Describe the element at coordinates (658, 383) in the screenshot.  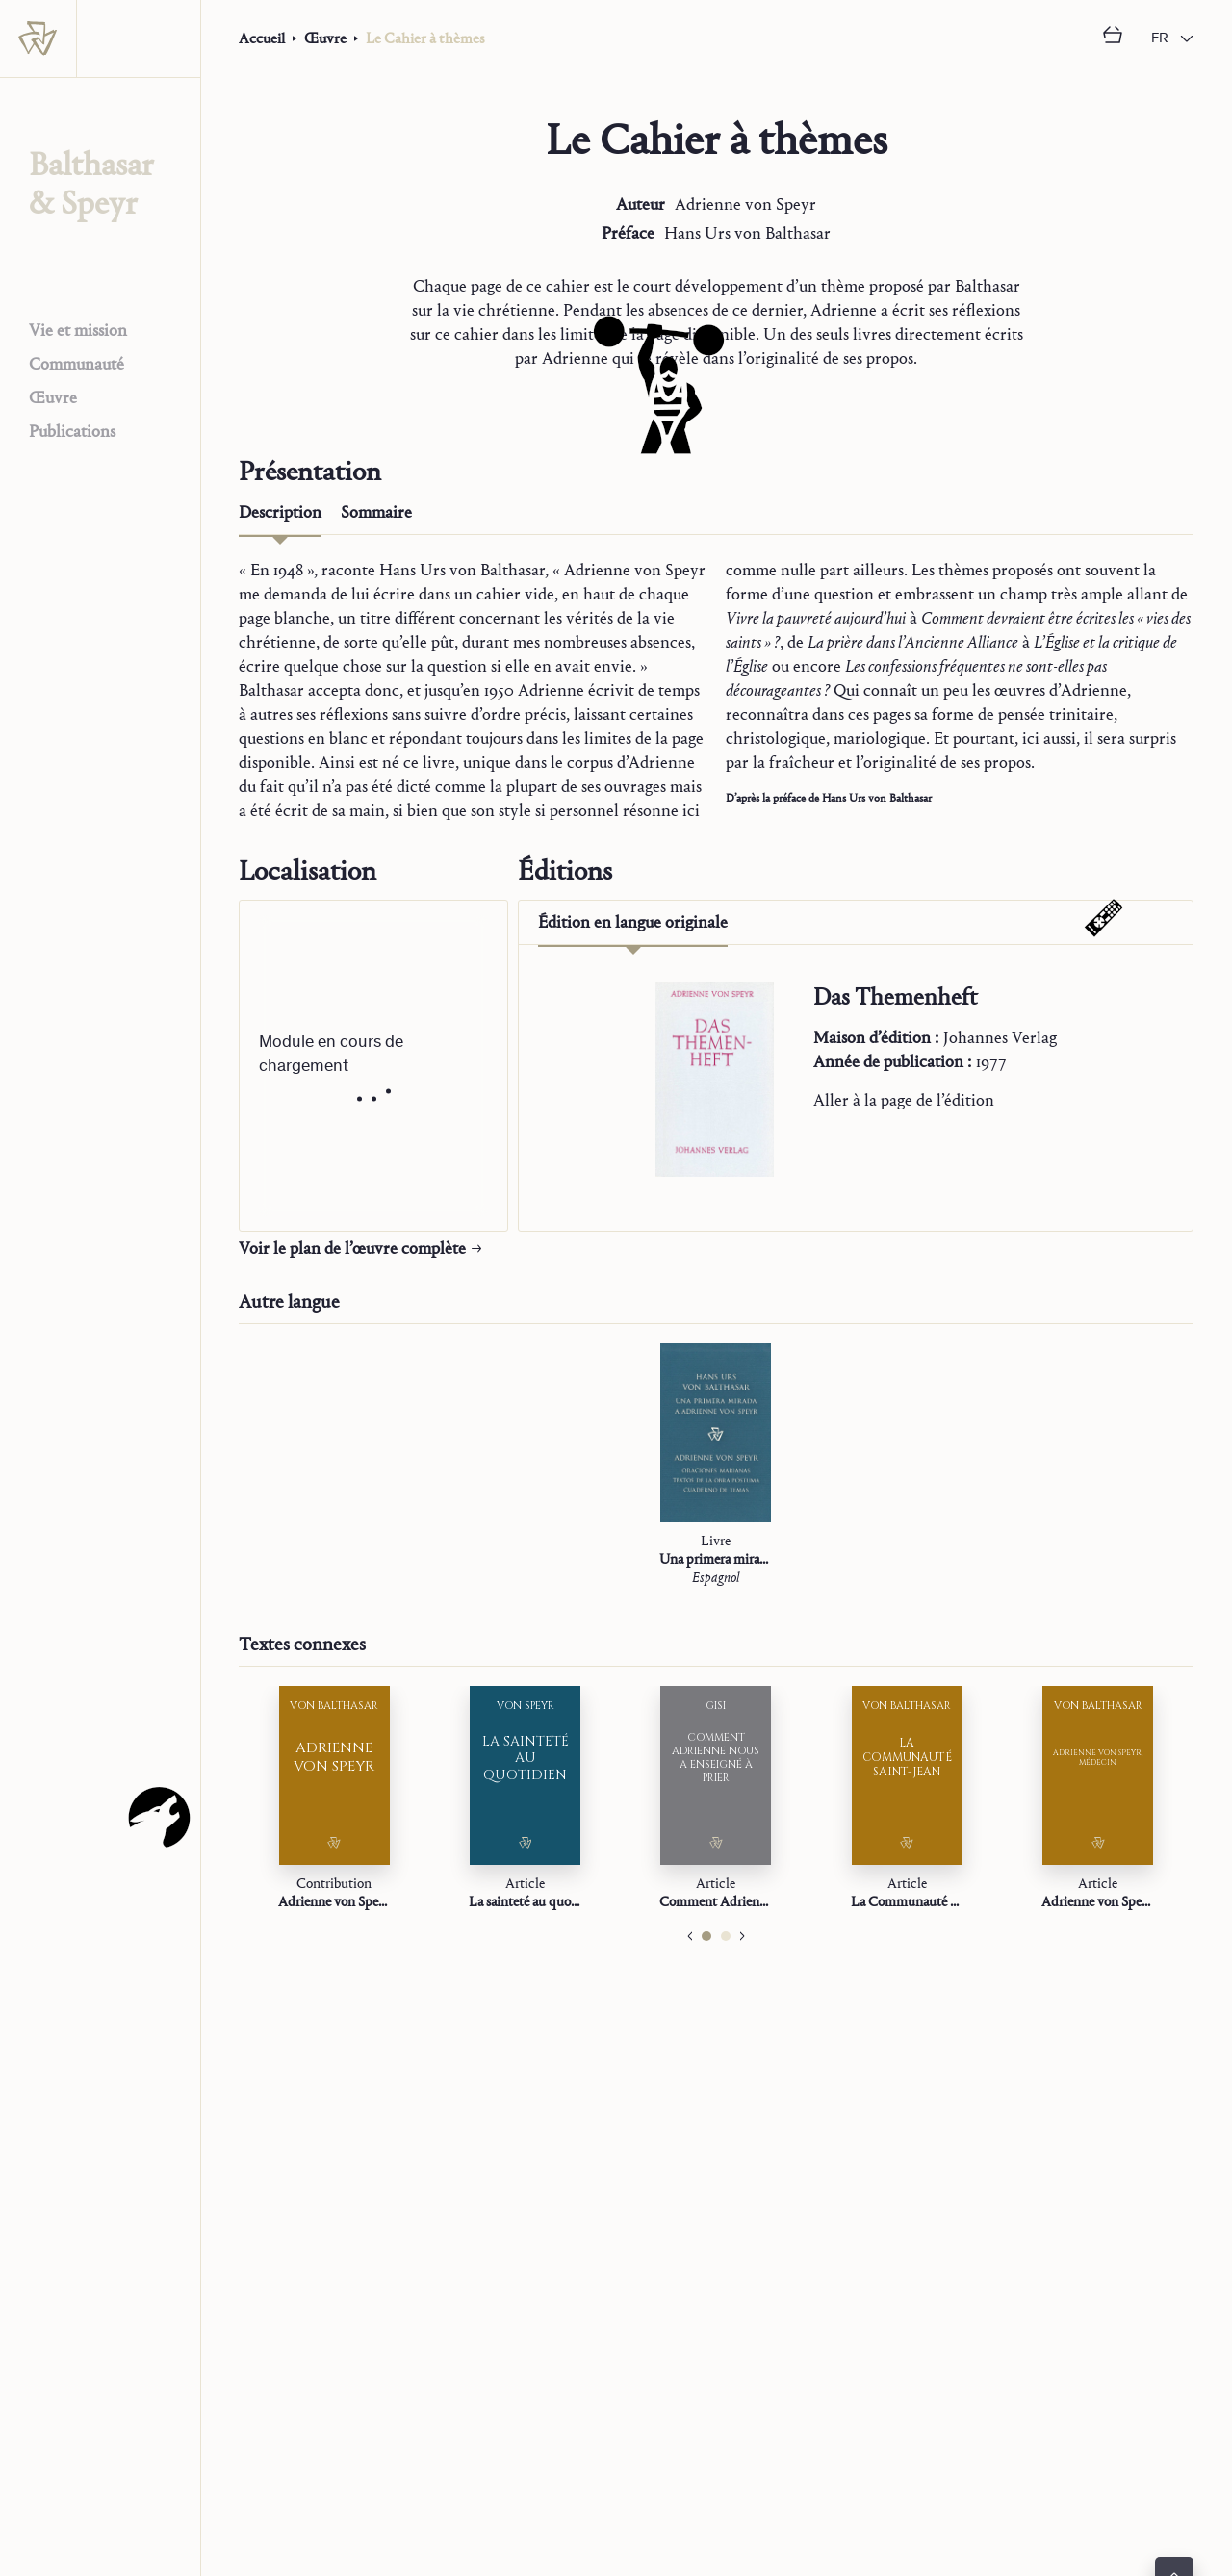
I see `access strength training or workout features` at that location.